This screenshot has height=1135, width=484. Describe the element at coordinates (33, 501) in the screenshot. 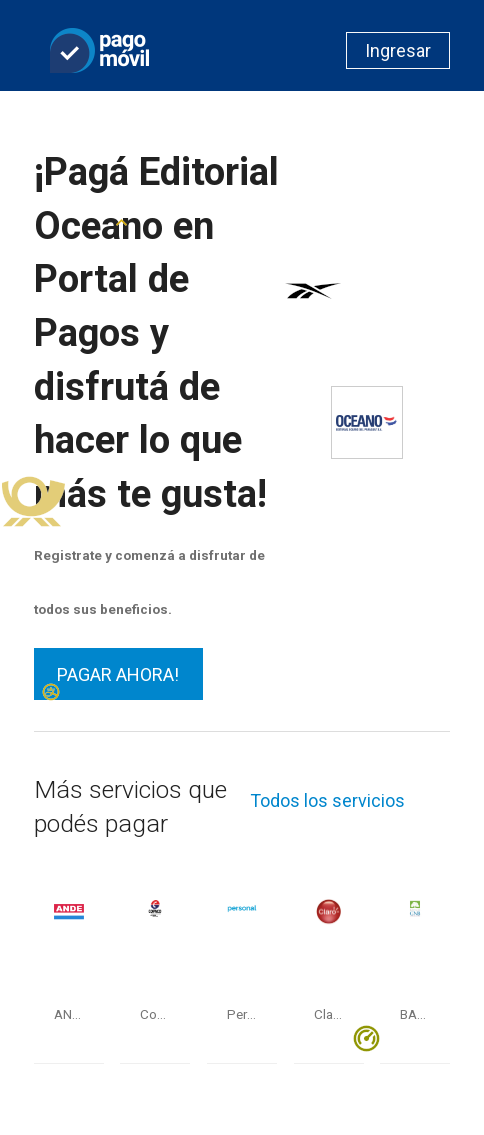

I see `Deutsche Post company logo` at that location.